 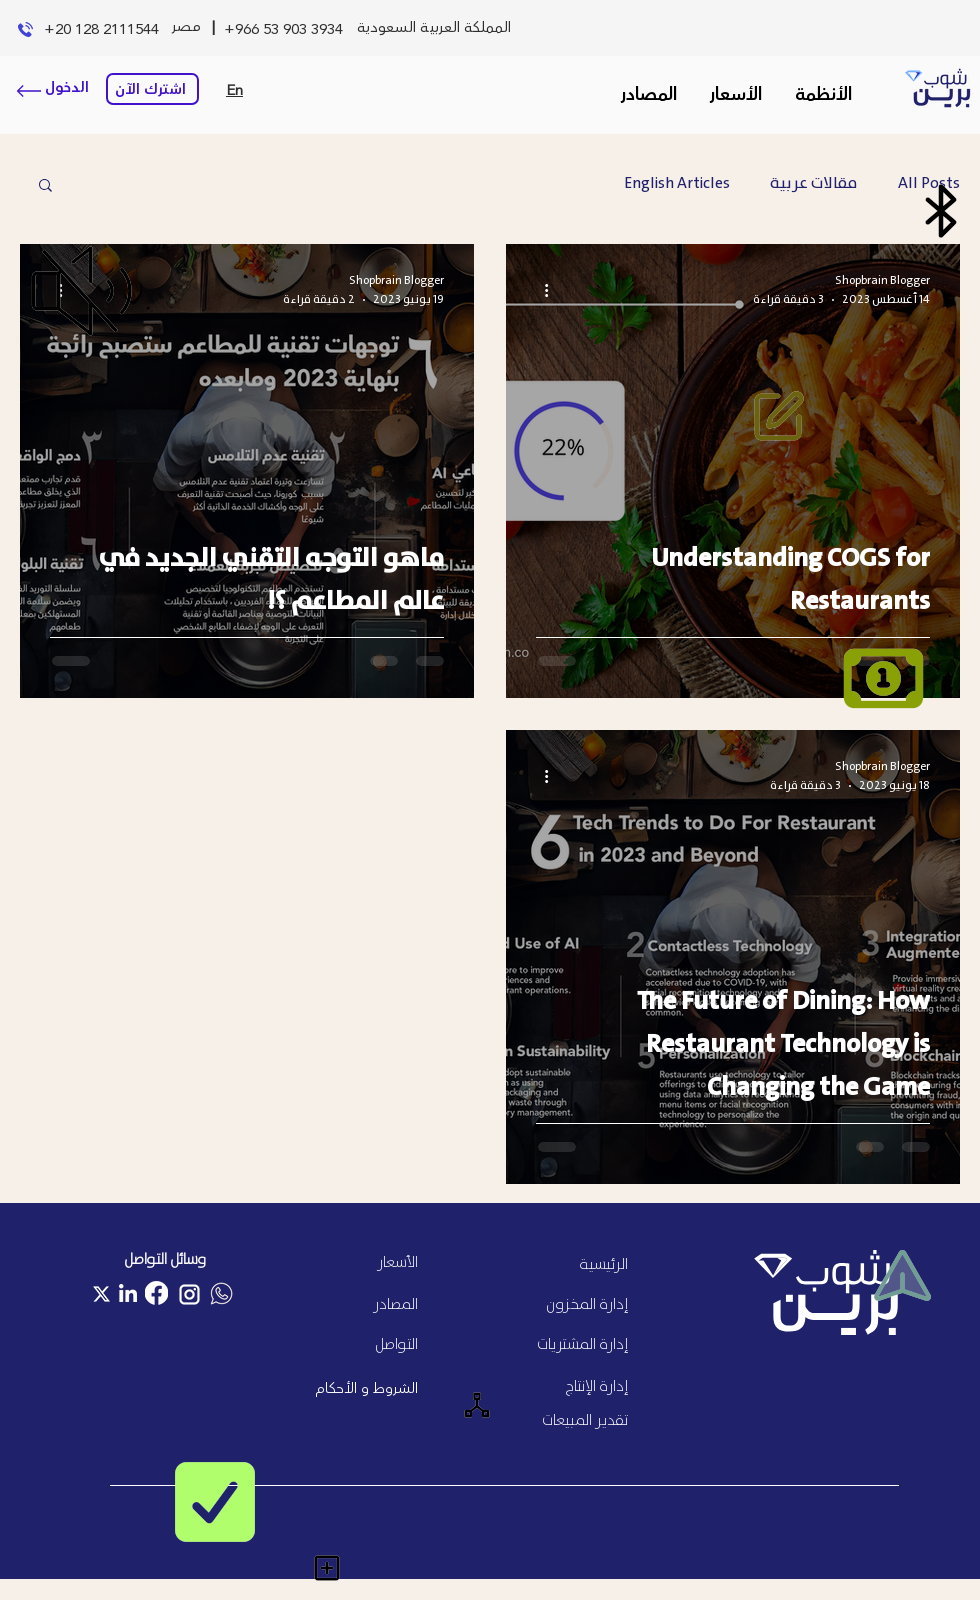 I want to click on compose a new post or message, so click(x=778, y=417).